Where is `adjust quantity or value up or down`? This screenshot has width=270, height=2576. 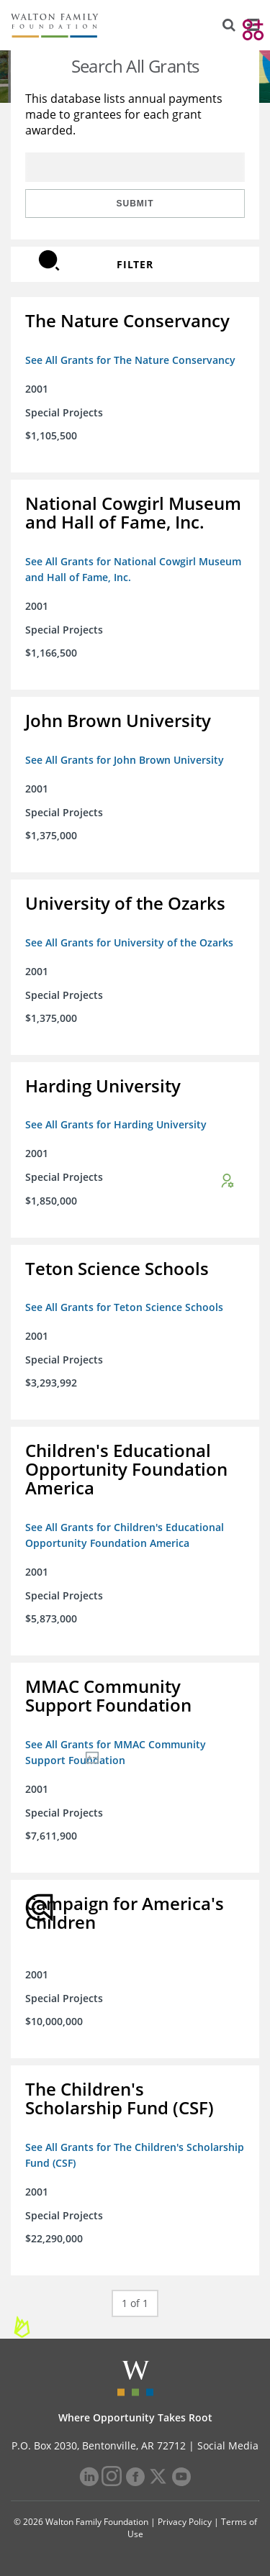 adjust quantity or value up or down is located at coordinates (92, 1758).